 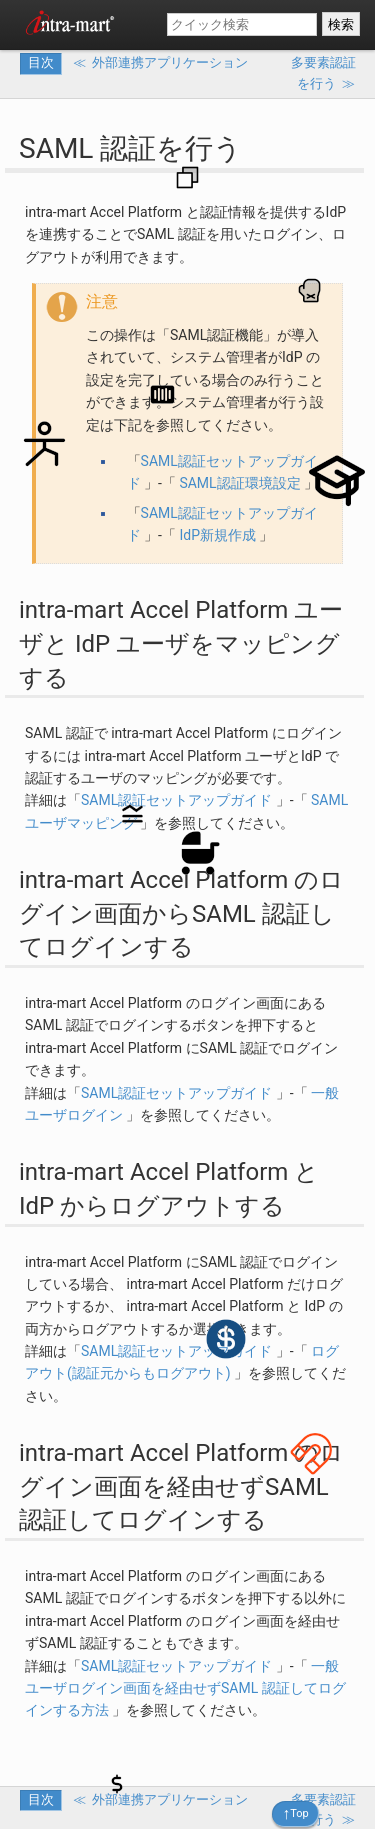 I want to click on access boxing or combat sports content, so click(x=310, y=291).